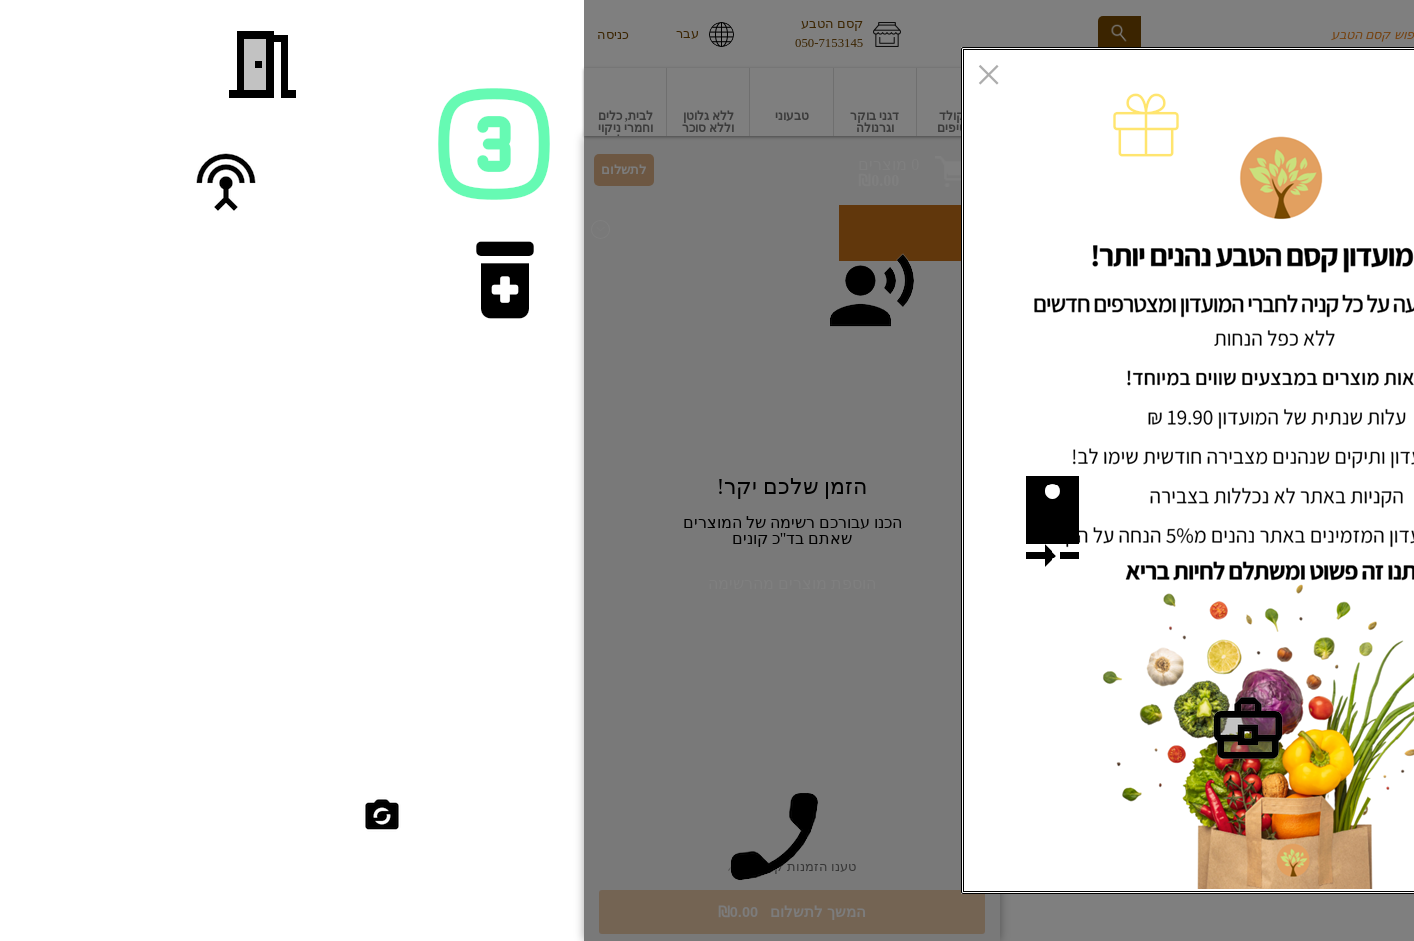 Image resolution: width=1414 pixels, height=941 pixels. Describe the element at coordinates (262, 64) in the screenshot. I see `enter or access a meeting room` at that location.